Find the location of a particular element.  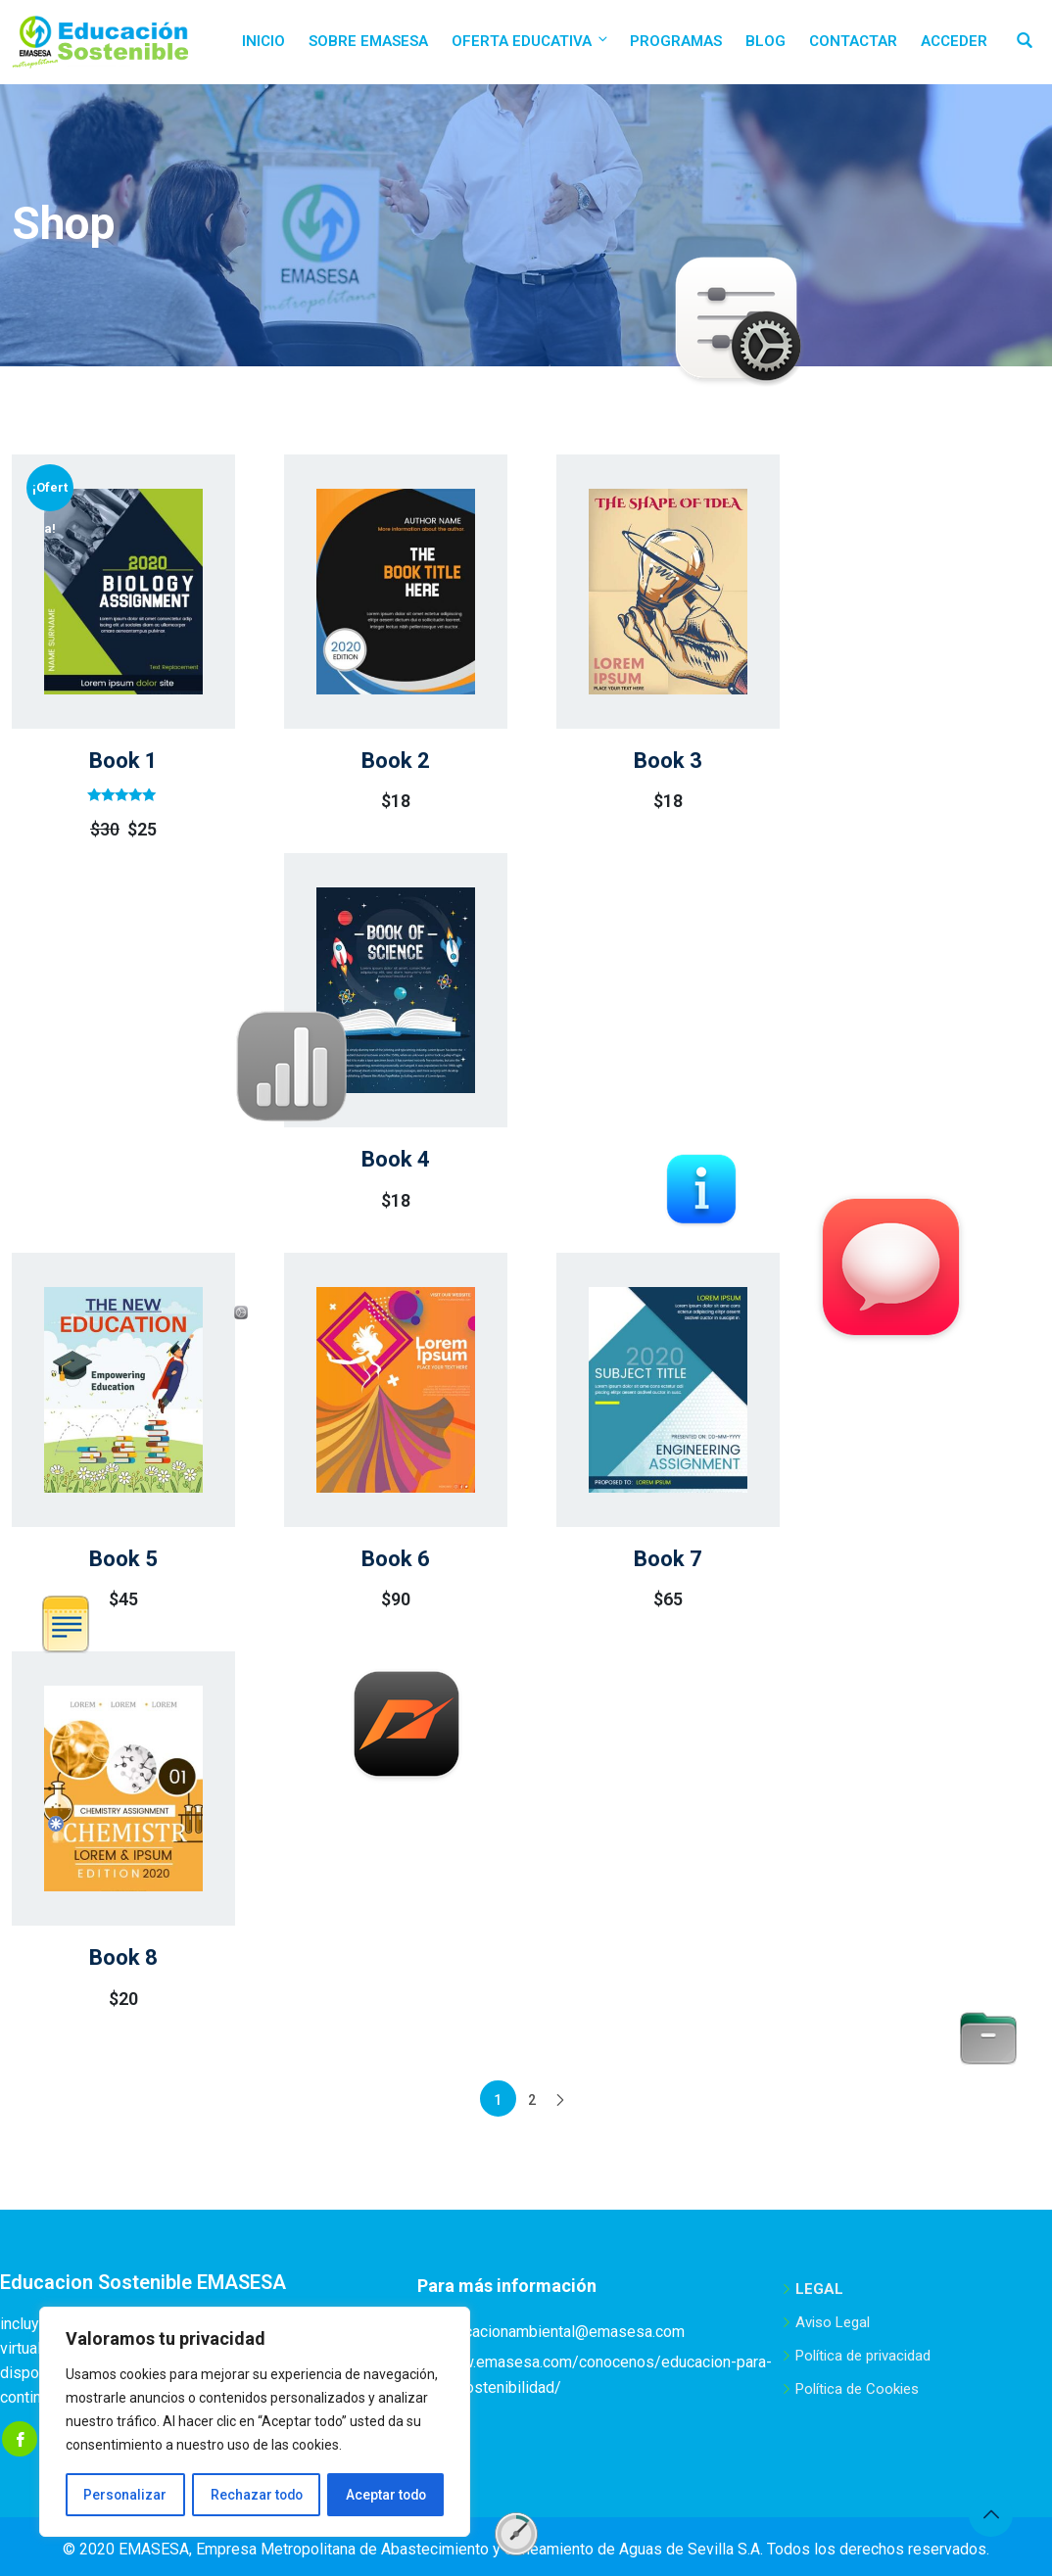

open system settings is located at coordinates (241, 1312).